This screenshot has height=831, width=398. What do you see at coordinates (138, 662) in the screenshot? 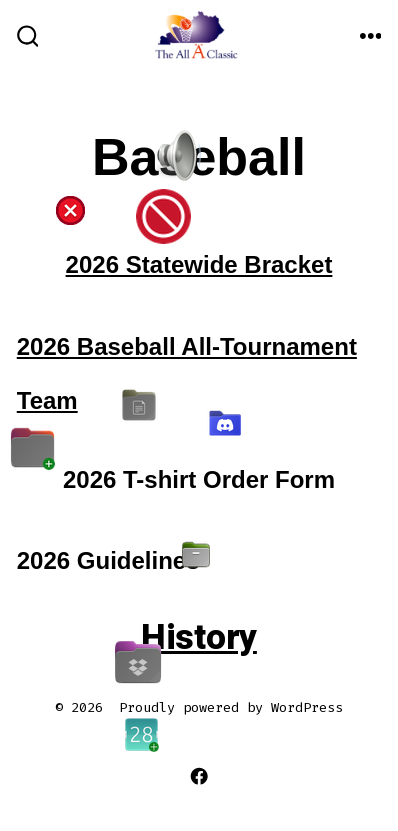
I see `open dropbox synced folder` at bounding box center [138, 662].